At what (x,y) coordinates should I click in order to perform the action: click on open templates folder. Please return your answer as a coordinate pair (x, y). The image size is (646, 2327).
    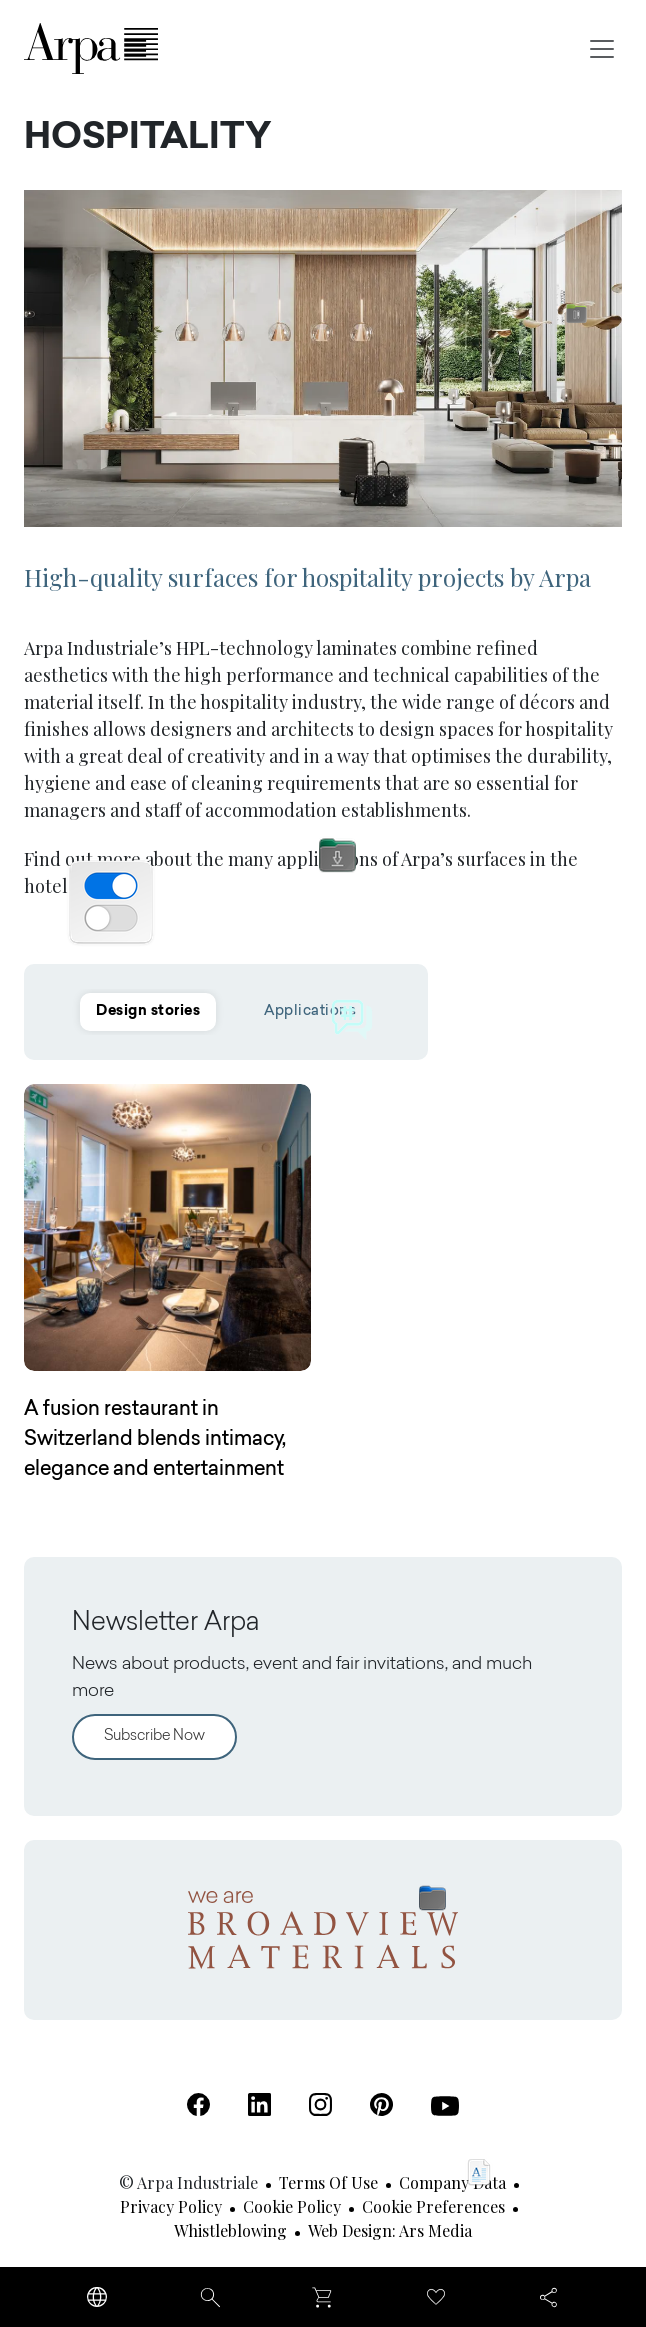
    Looking at the image, I should click on (576, 313).